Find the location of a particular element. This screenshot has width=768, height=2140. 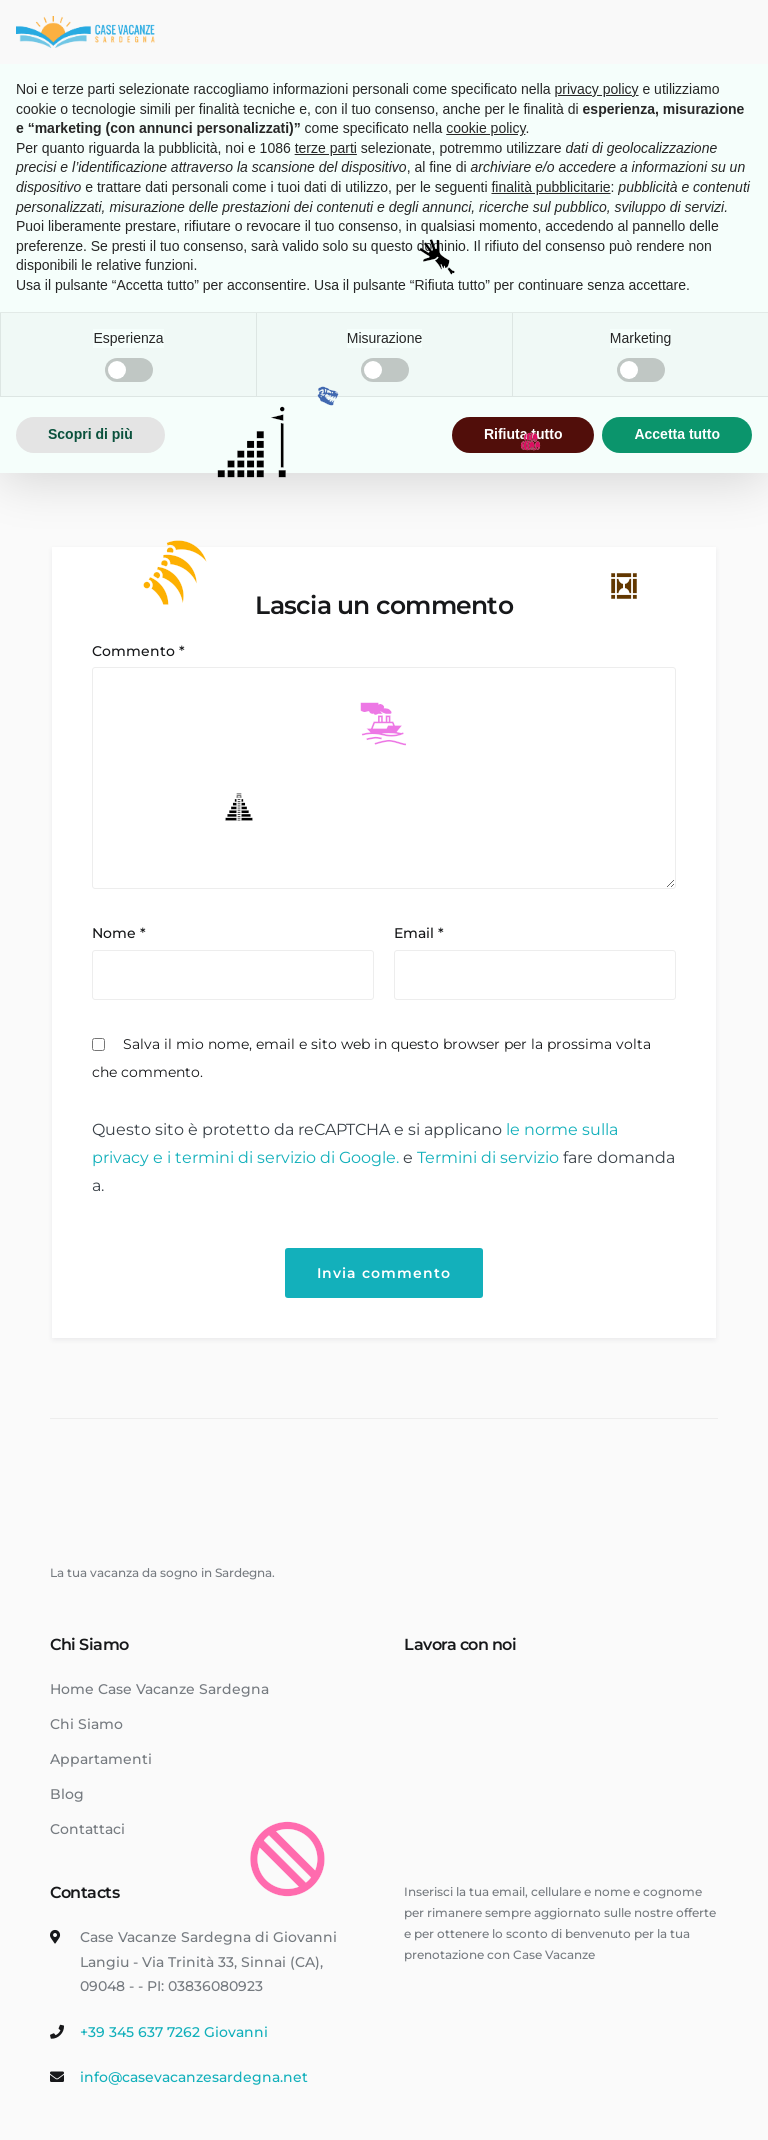

explore ancient civilizations or history content is located at coordinates (239, 807).